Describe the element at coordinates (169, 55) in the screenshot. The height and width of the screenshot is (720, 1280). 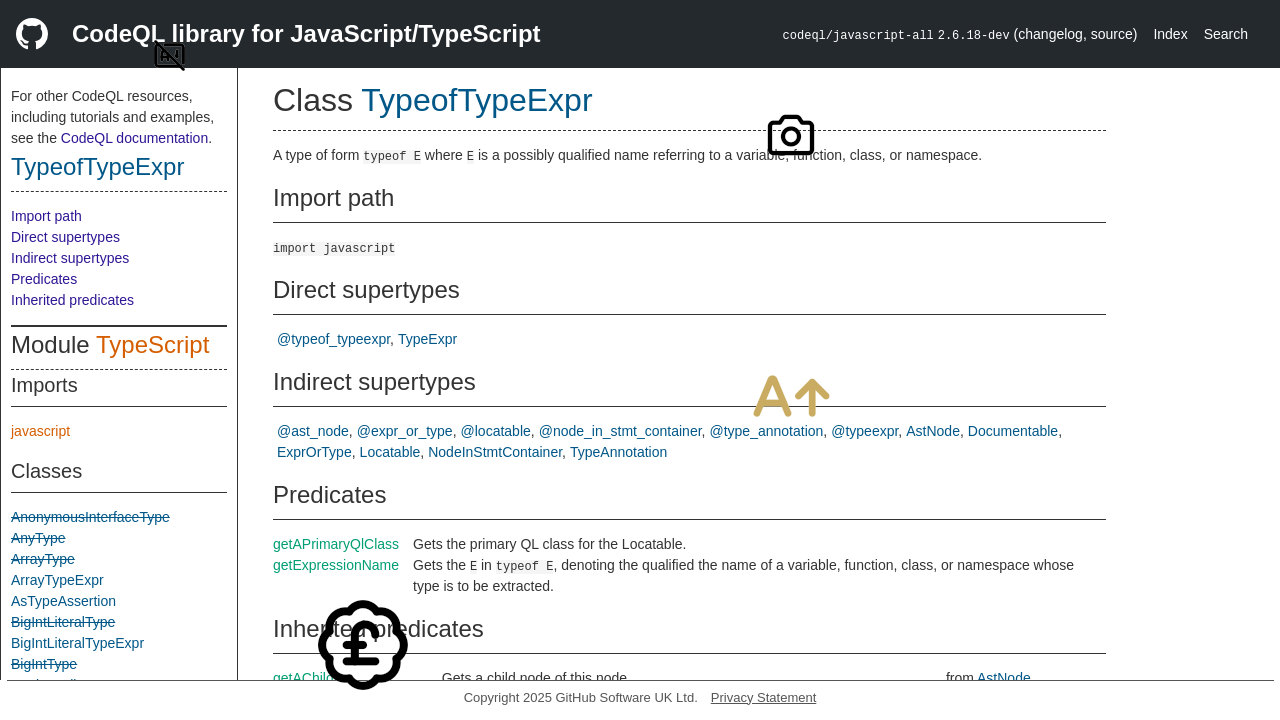
I see `disable advertisements` at that location.